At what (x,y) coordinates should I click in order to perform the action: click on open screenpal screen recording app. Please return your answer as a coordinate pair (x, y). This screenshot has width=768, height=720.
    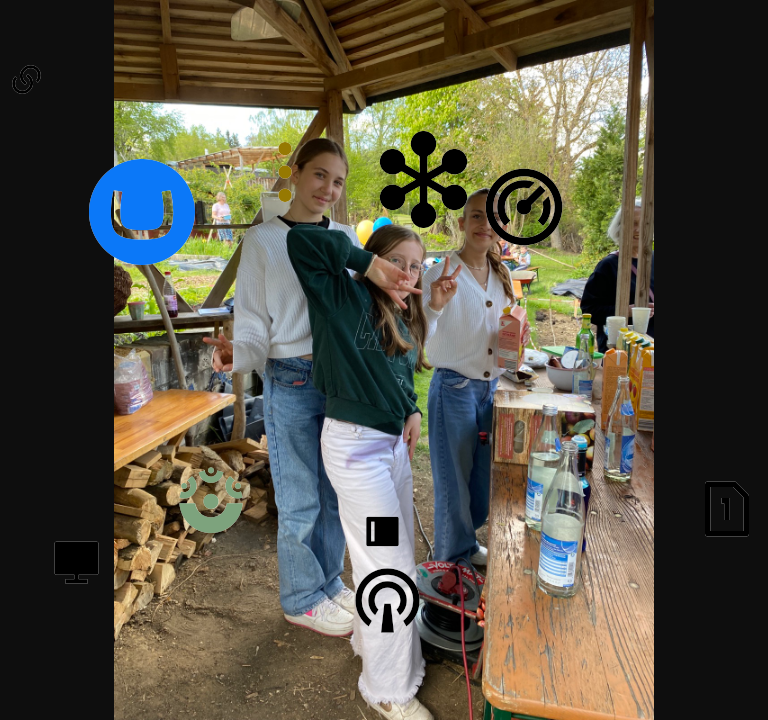
    Looking at the image, I should click on (211, 501).